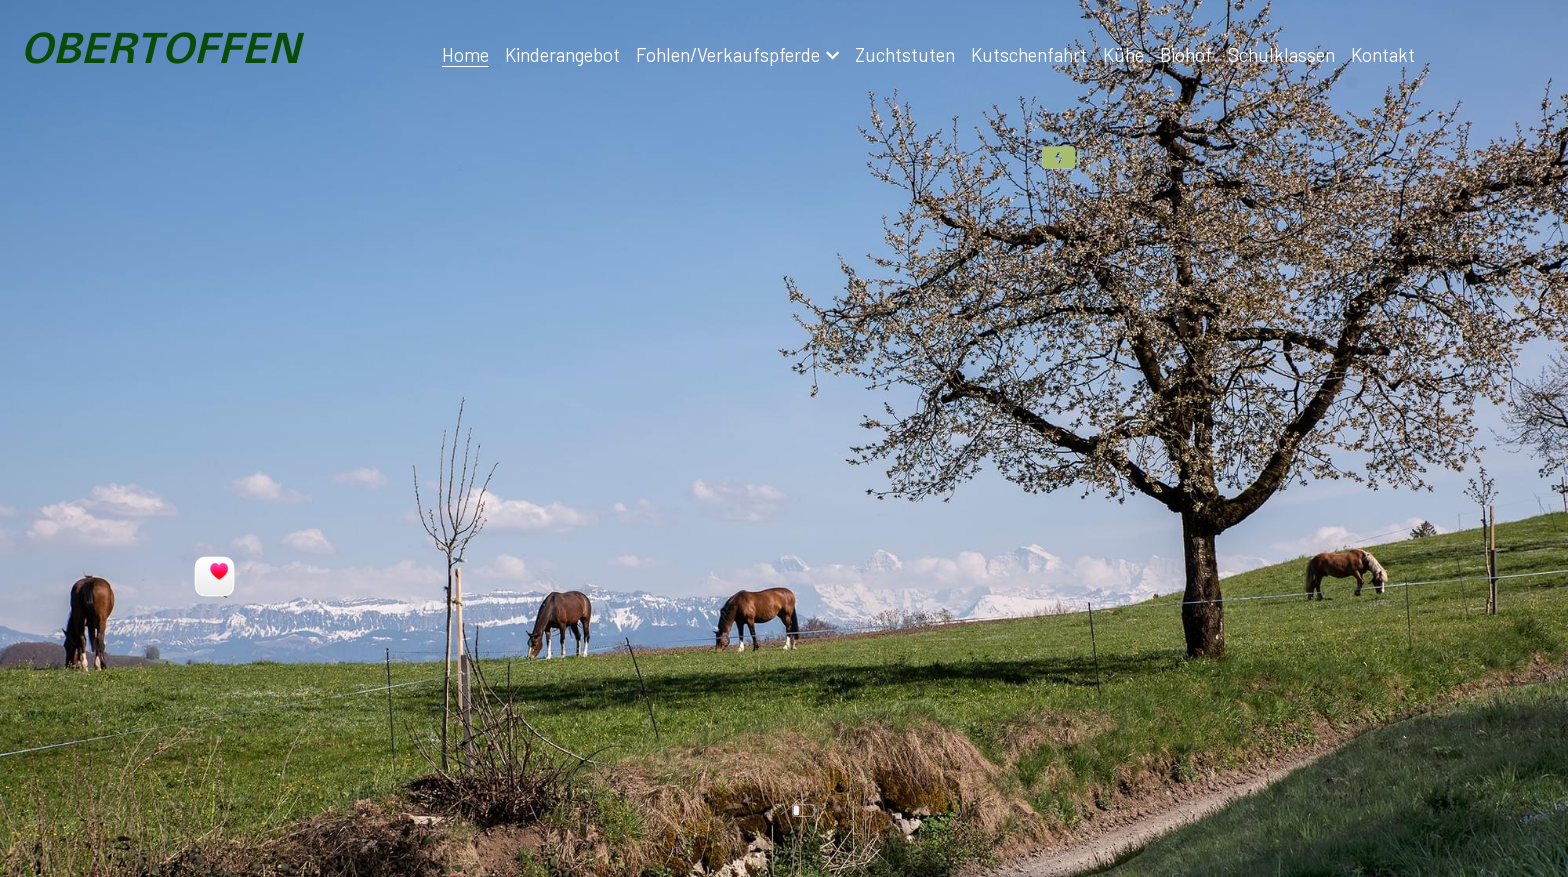  I want to click on indicates device is currently charging, so click(1060, 157).